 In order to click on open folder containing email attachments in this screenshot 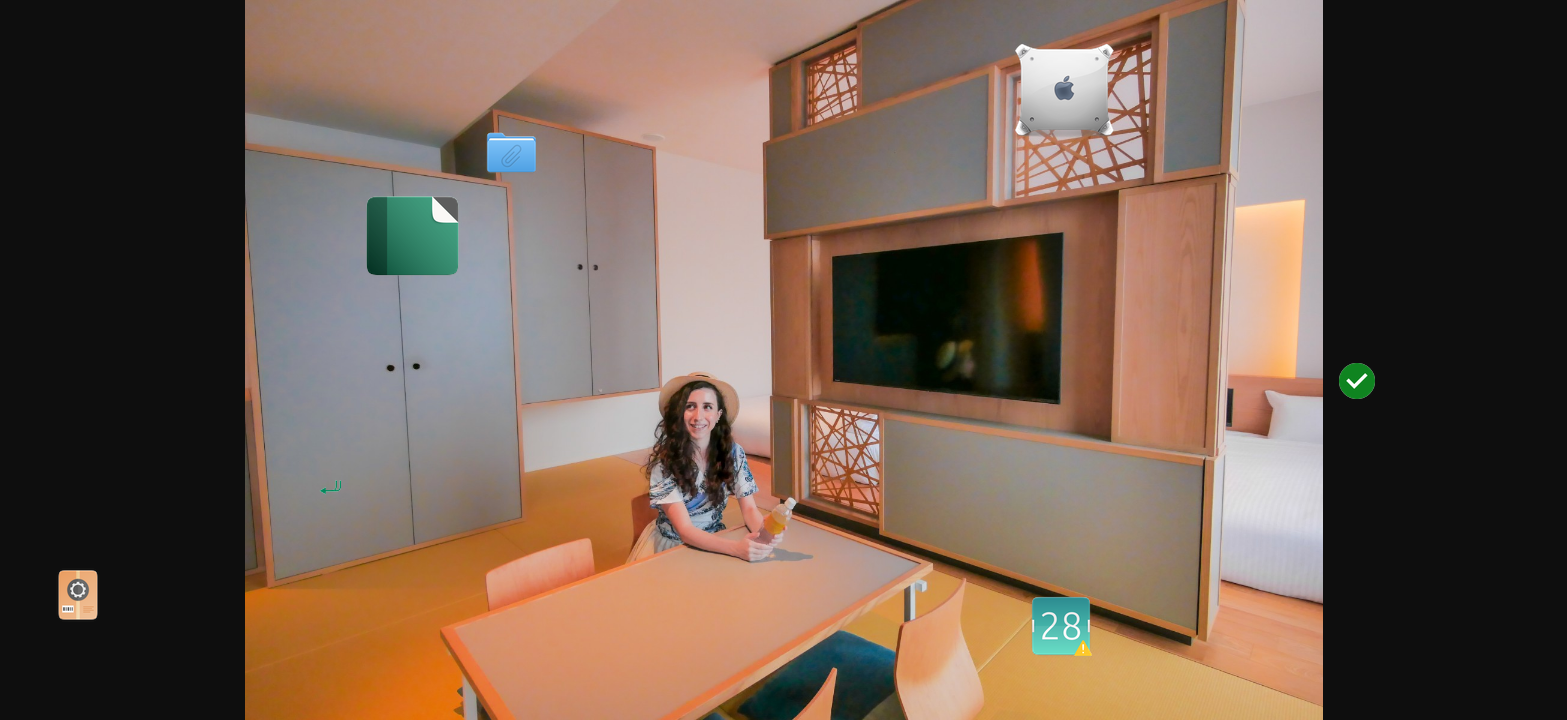, I will do `click(511, 152)`.